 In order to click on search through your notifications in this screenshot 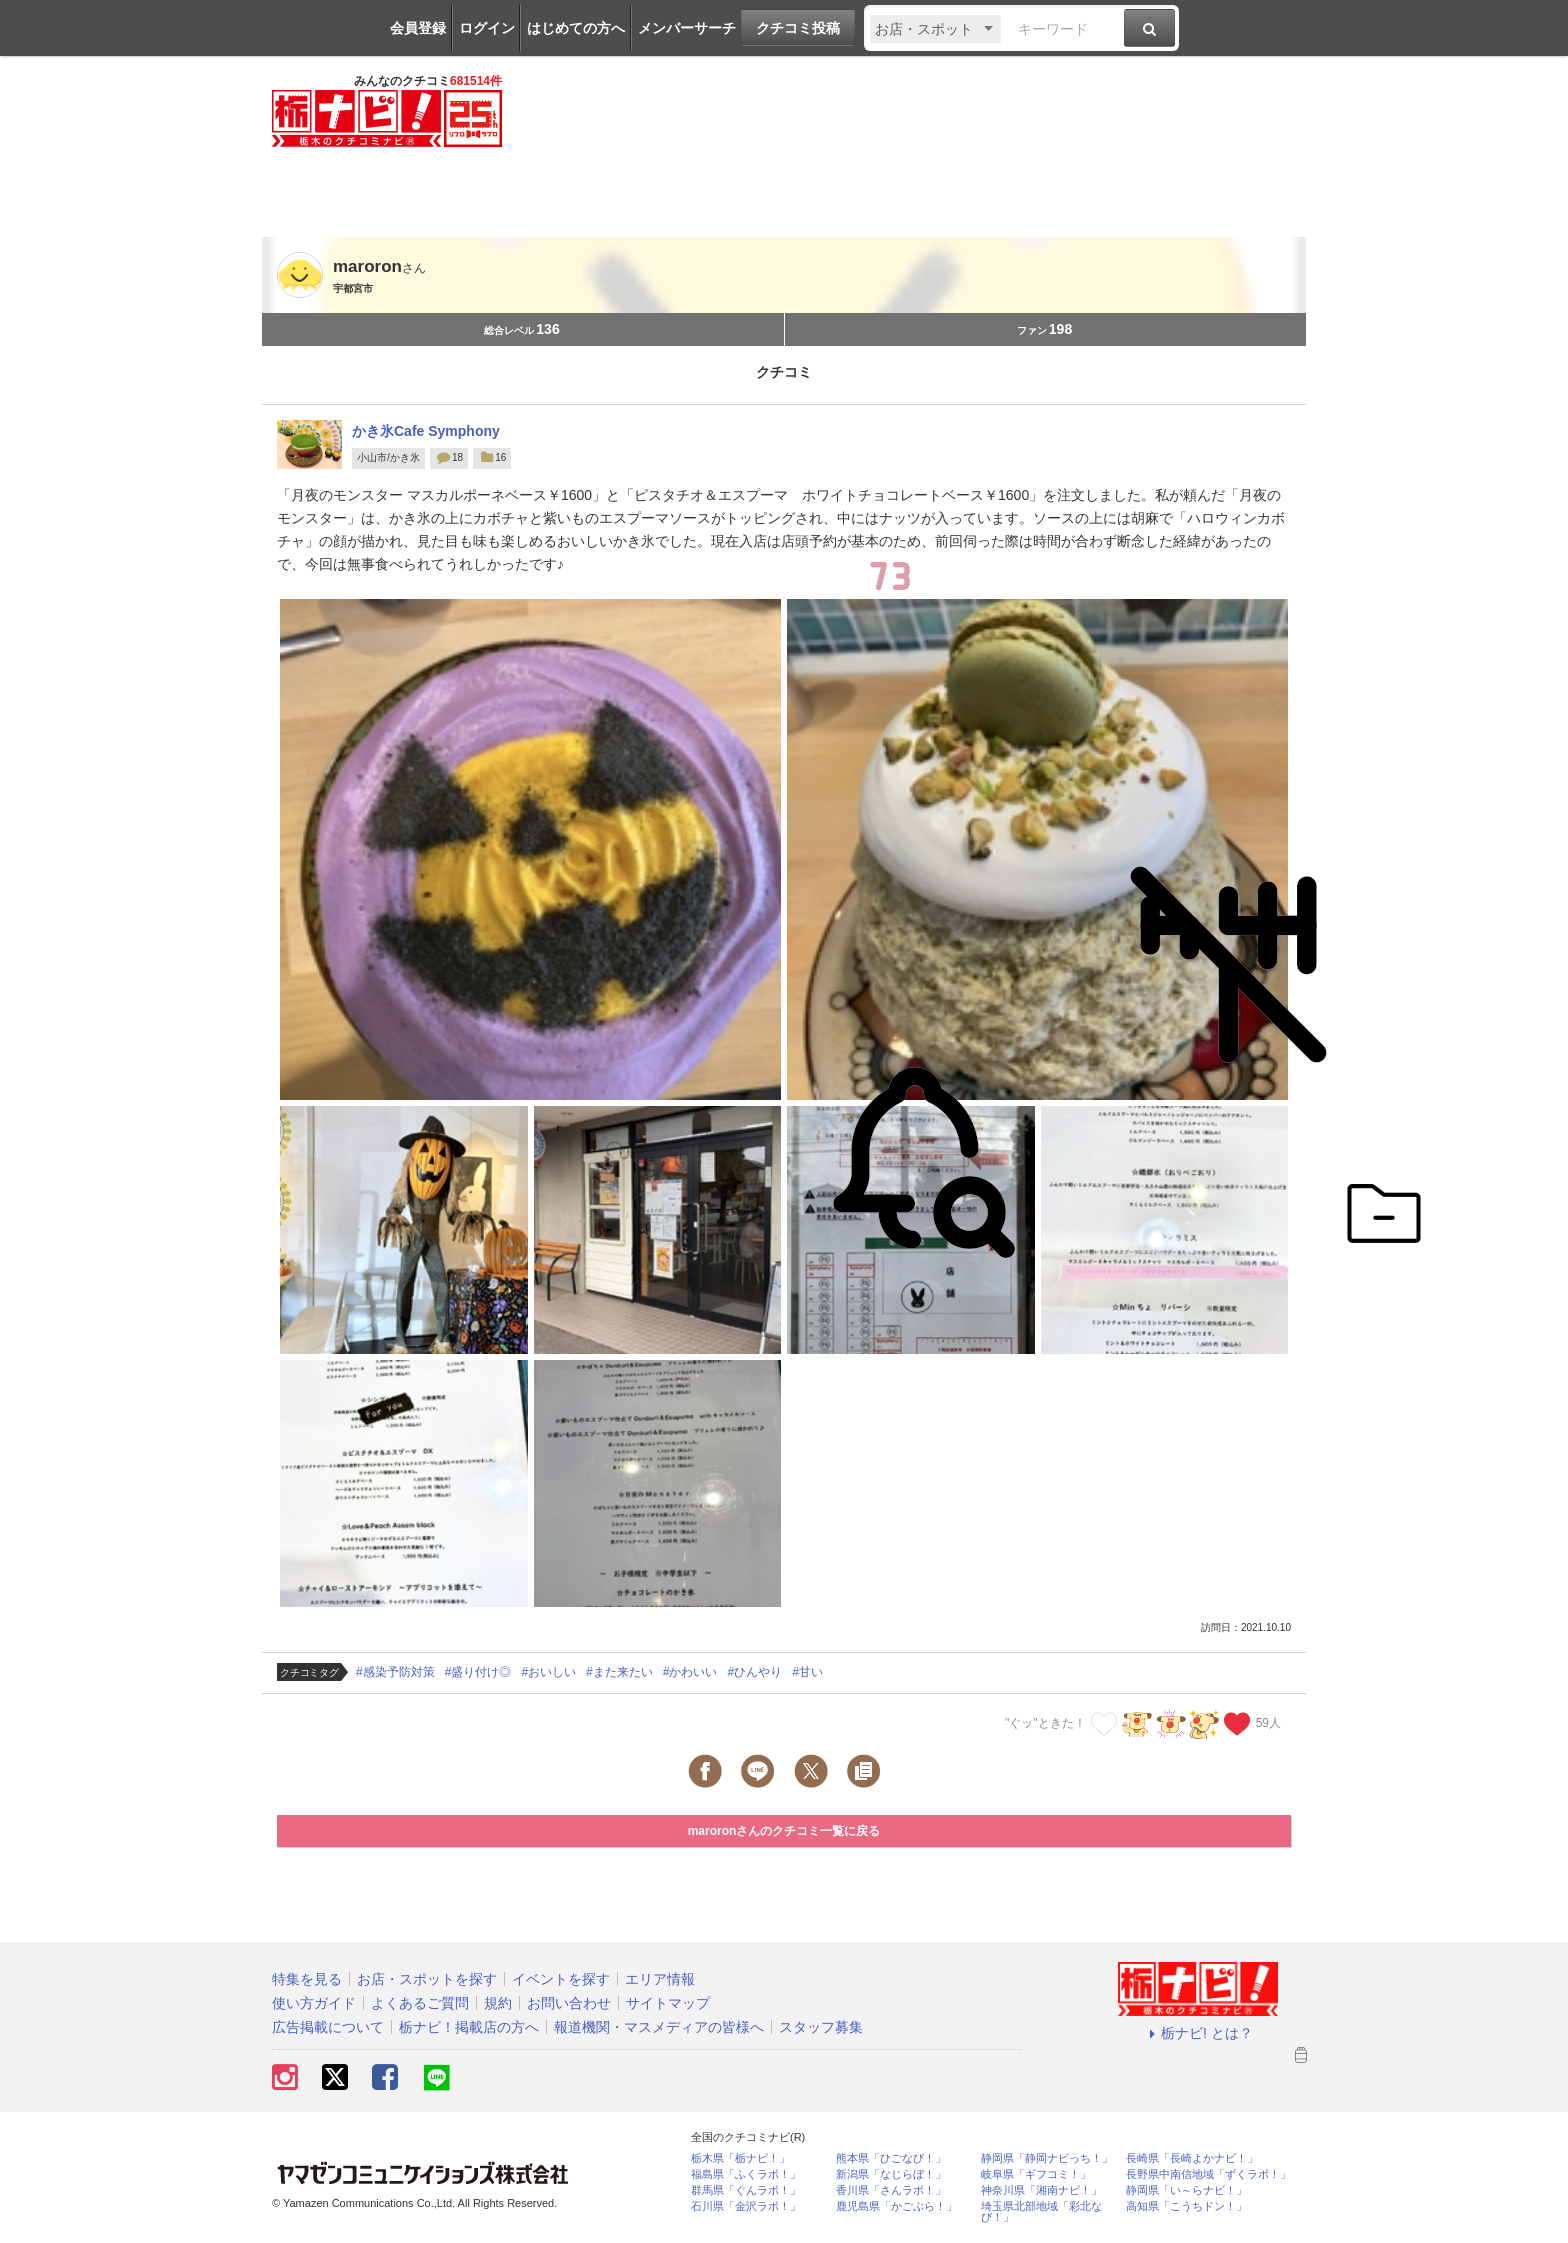, I will do `click(915, 1158)`.